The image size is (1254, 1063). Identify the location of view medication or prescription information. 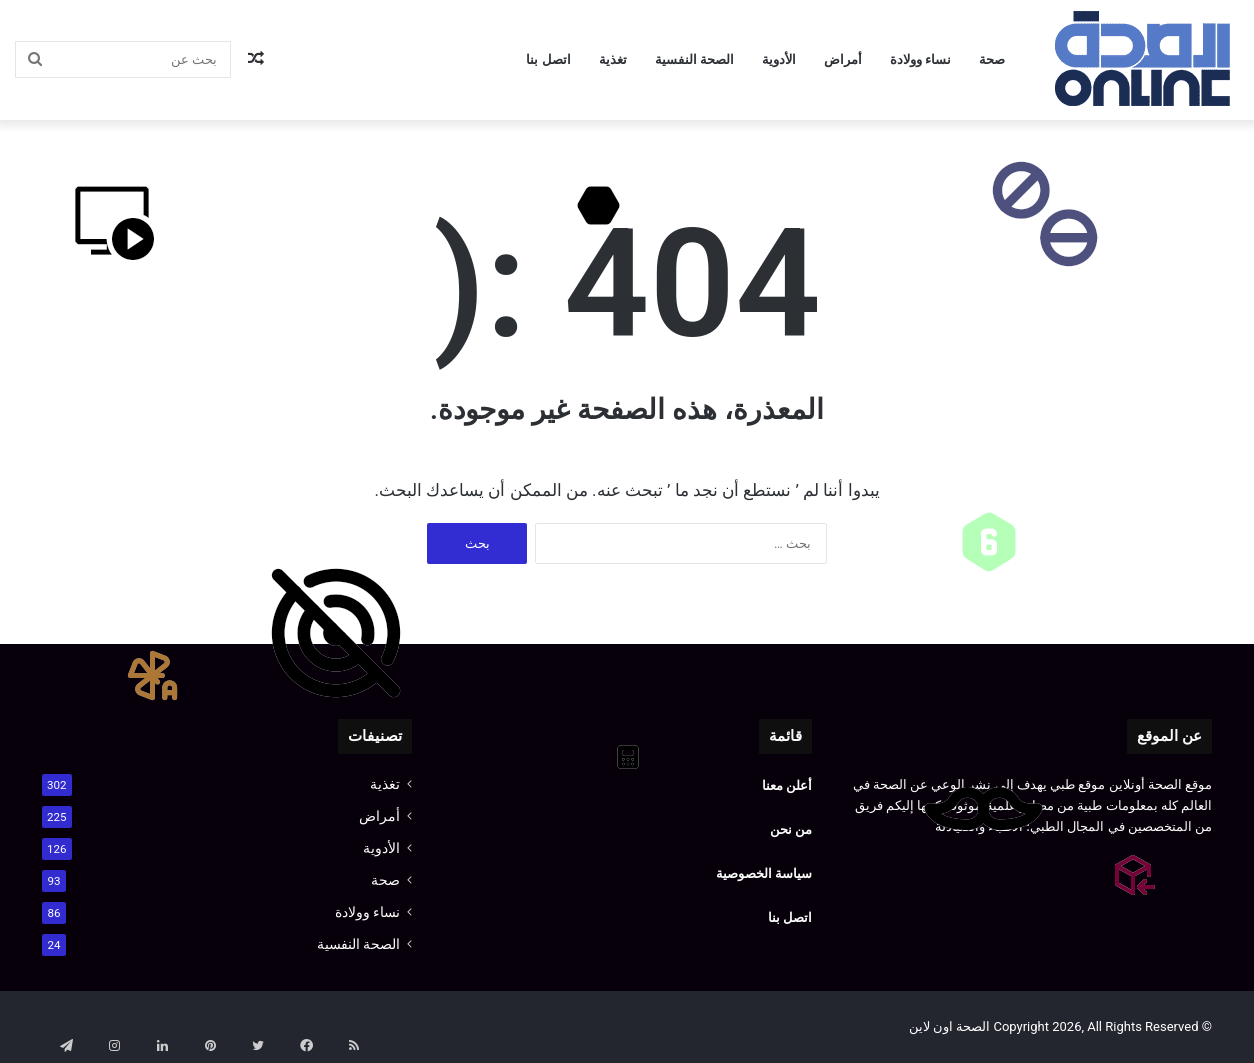
(1045, 214).